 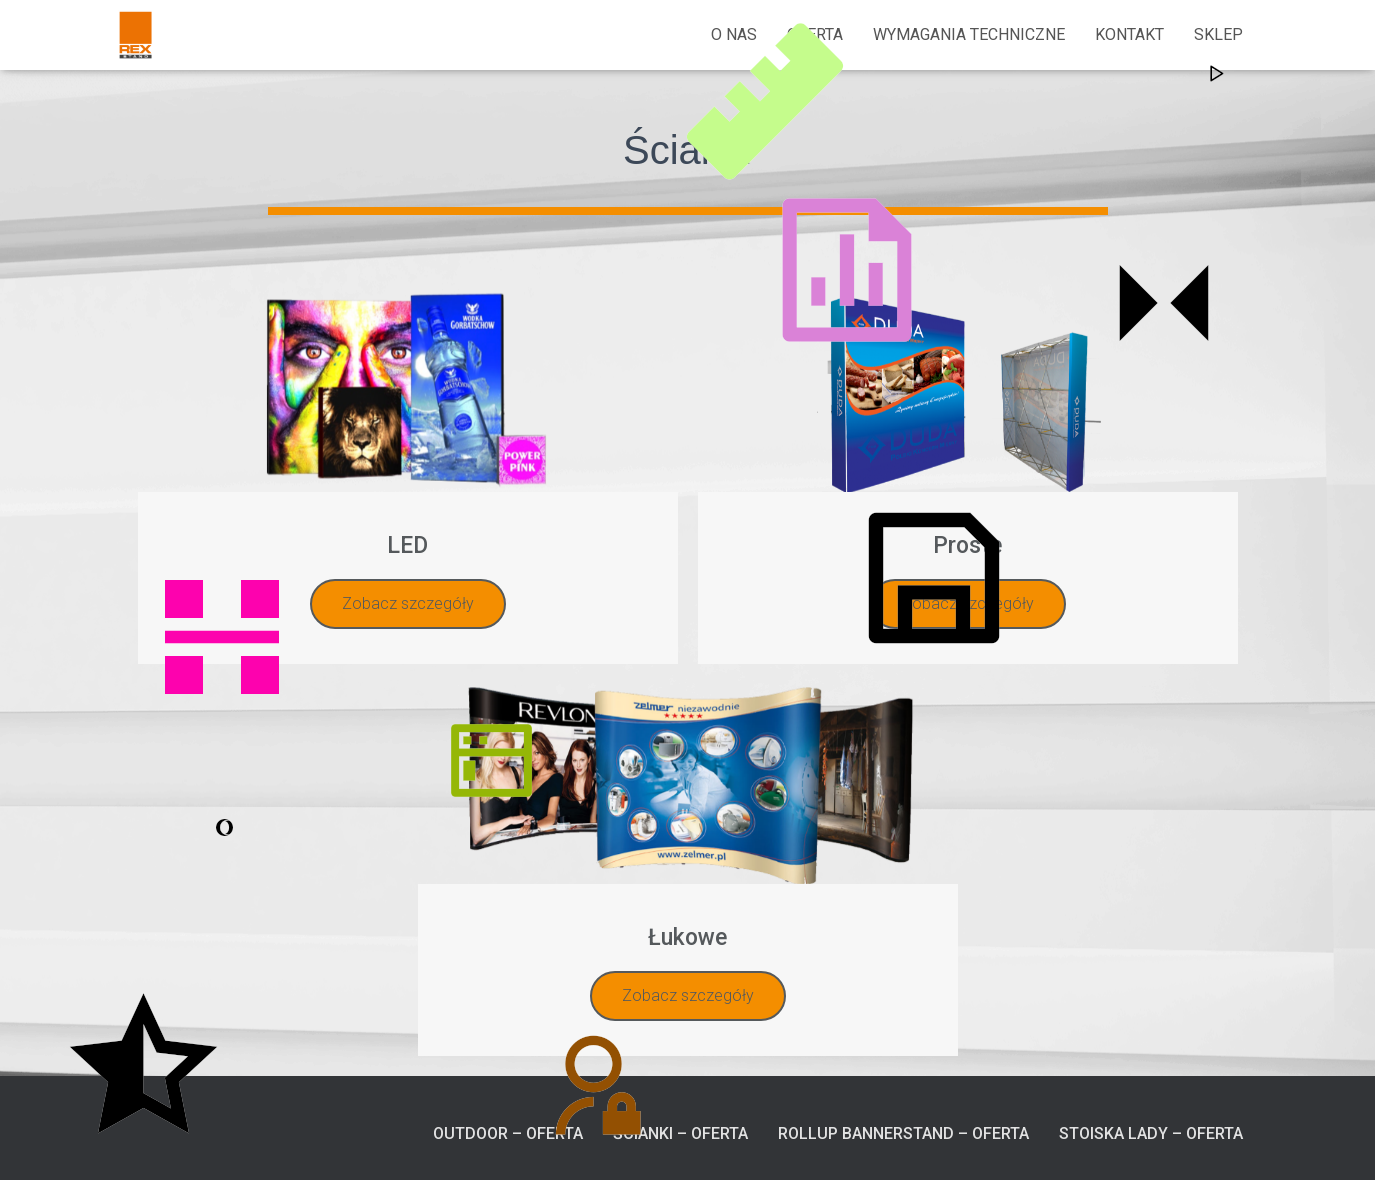 What do you see at coordinates (1164, 303) in the screenshot?
I see `collapse or contract a panel horizontally` at bounding box center [1164, 303].